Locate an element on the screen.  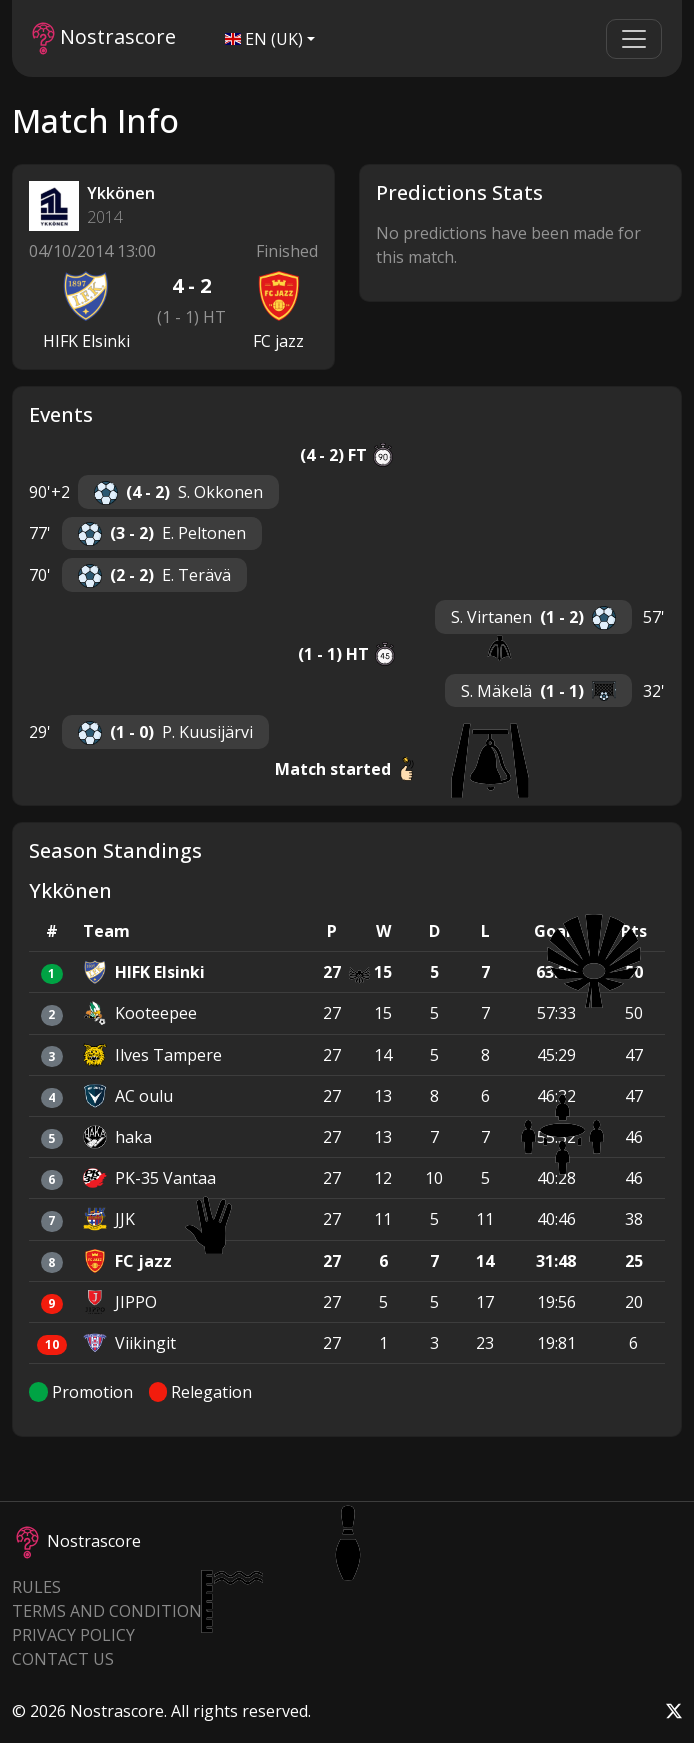
indicates duck or waterfowl-related content in a game is located at coordinates (499, 648).